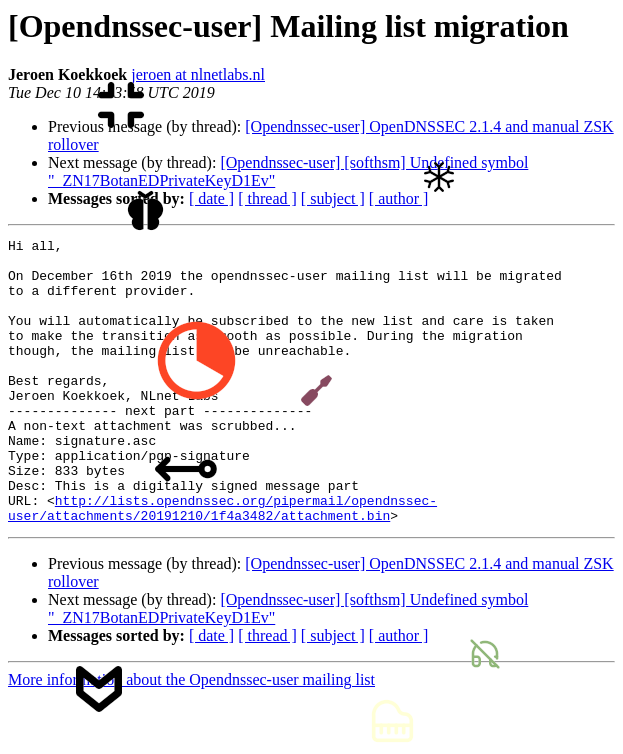  What do you see at coordinates (196, 360) in the screenshot?
I see `indicates 33% progress or completion` at bounding box center [196, 360].